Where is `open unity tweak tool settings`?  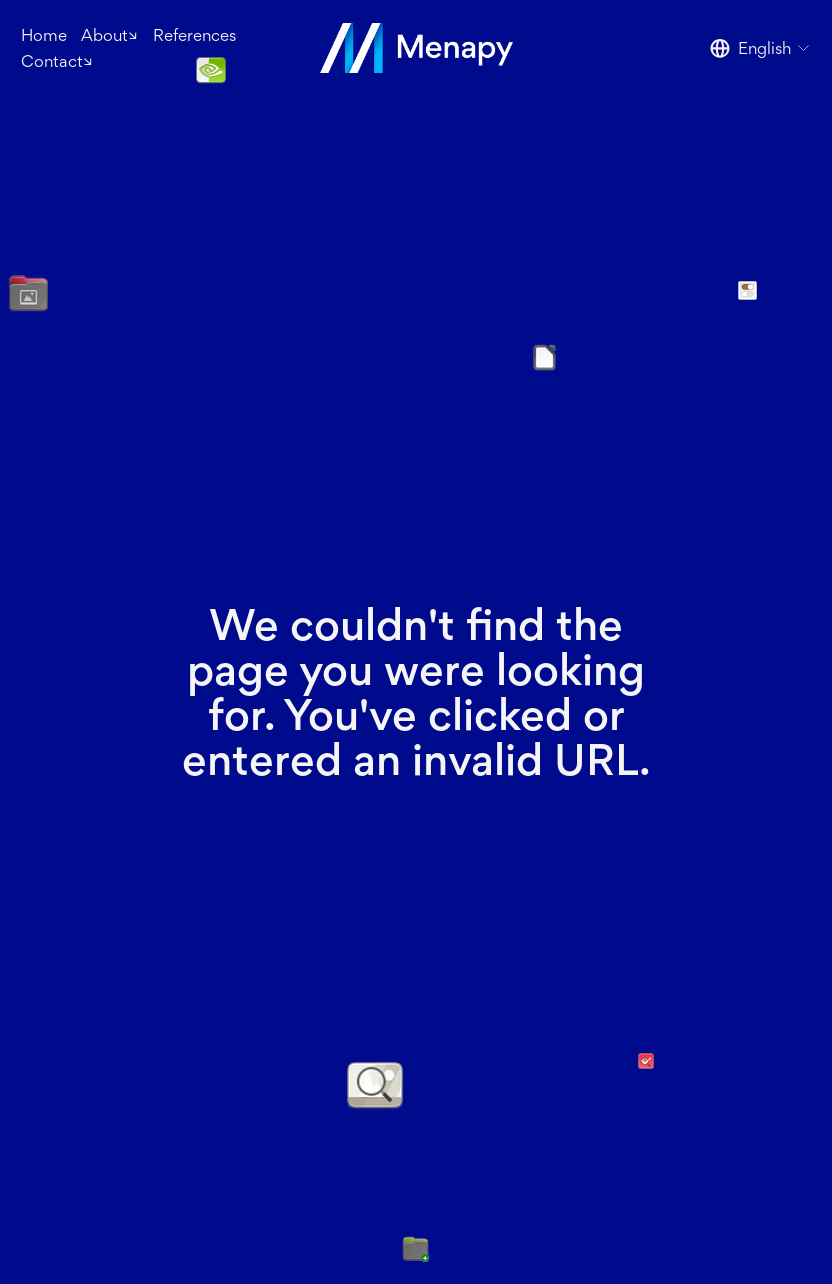 open unity tweak tool settings is located at coordinates (747, 290).